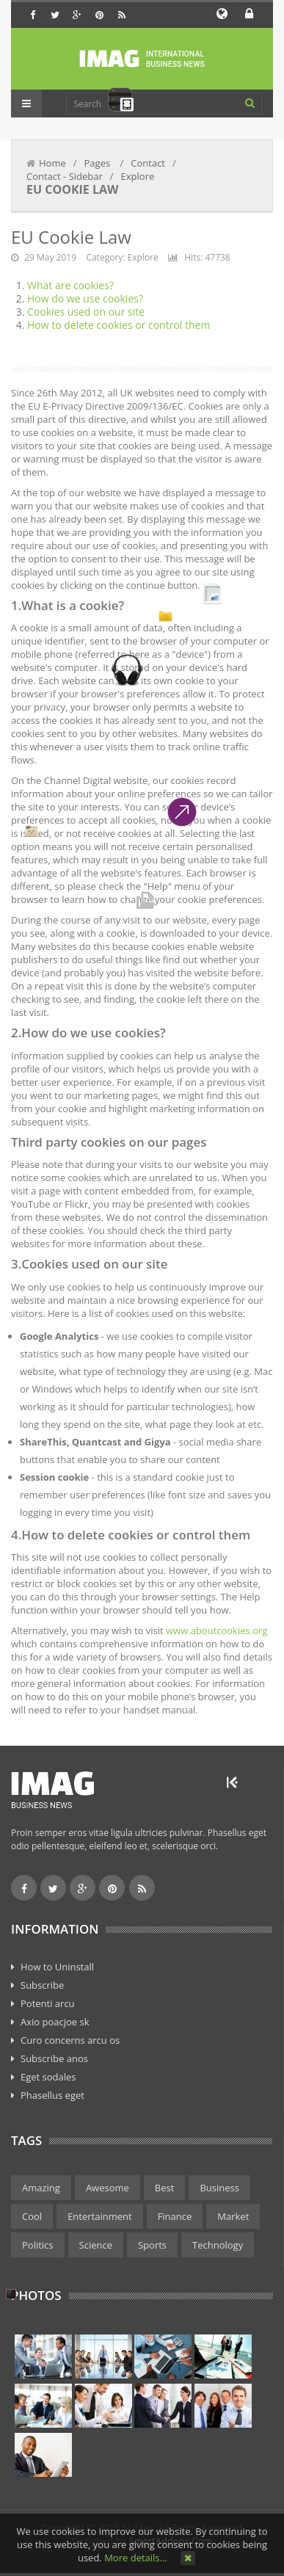 This screenshot has width=284, height=2576. I want to click on access your public shared folder, so click(32, 832).